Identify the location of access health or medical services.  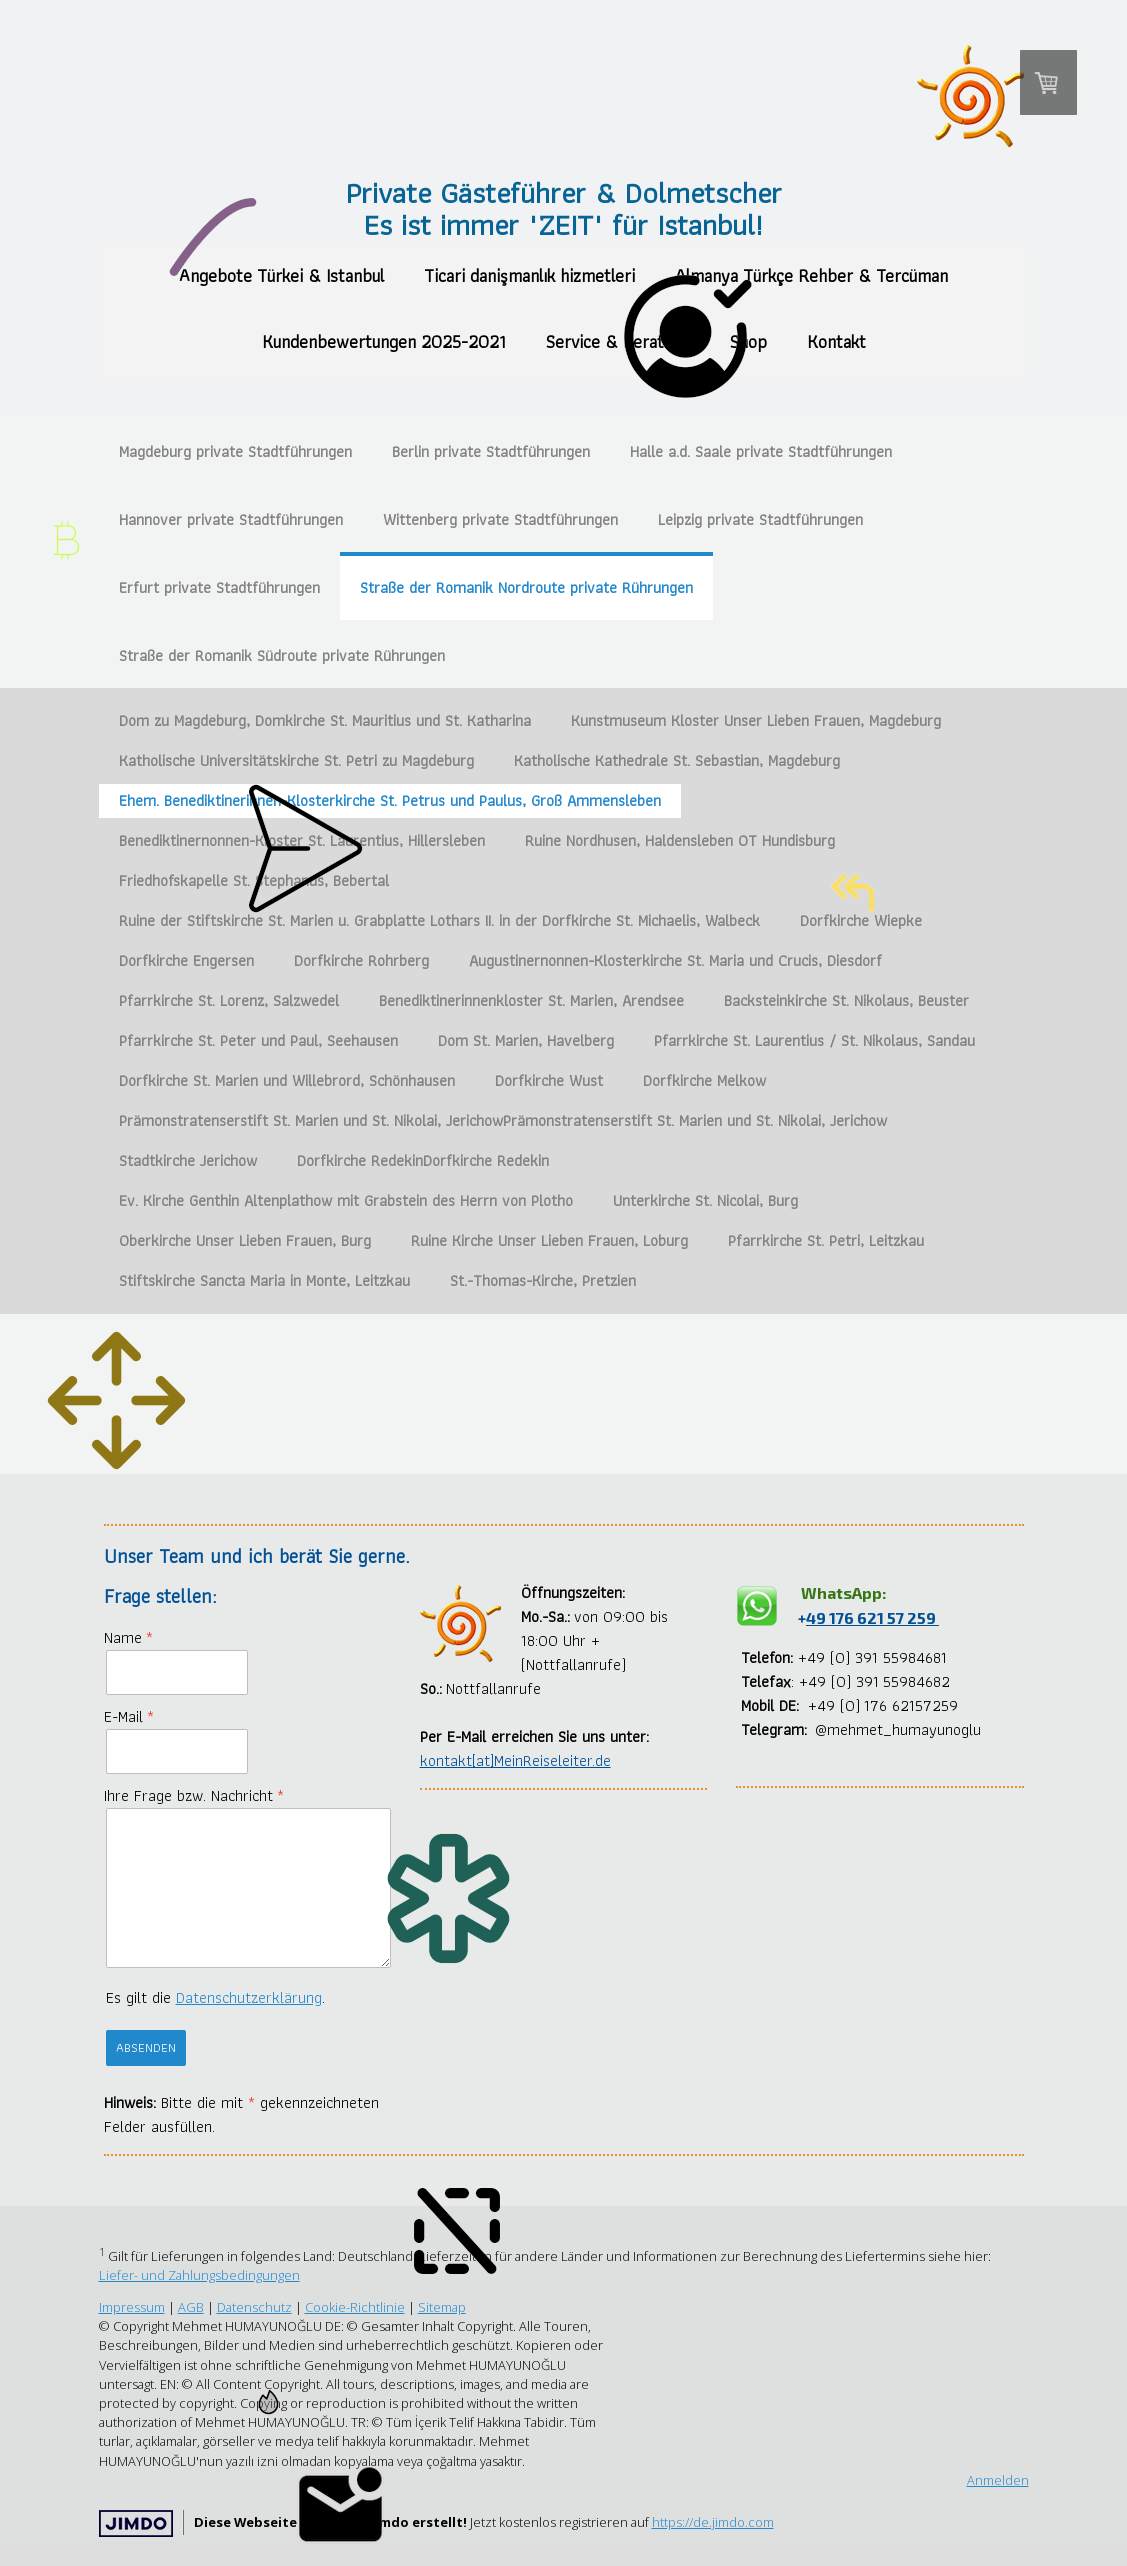
(448, 1898).